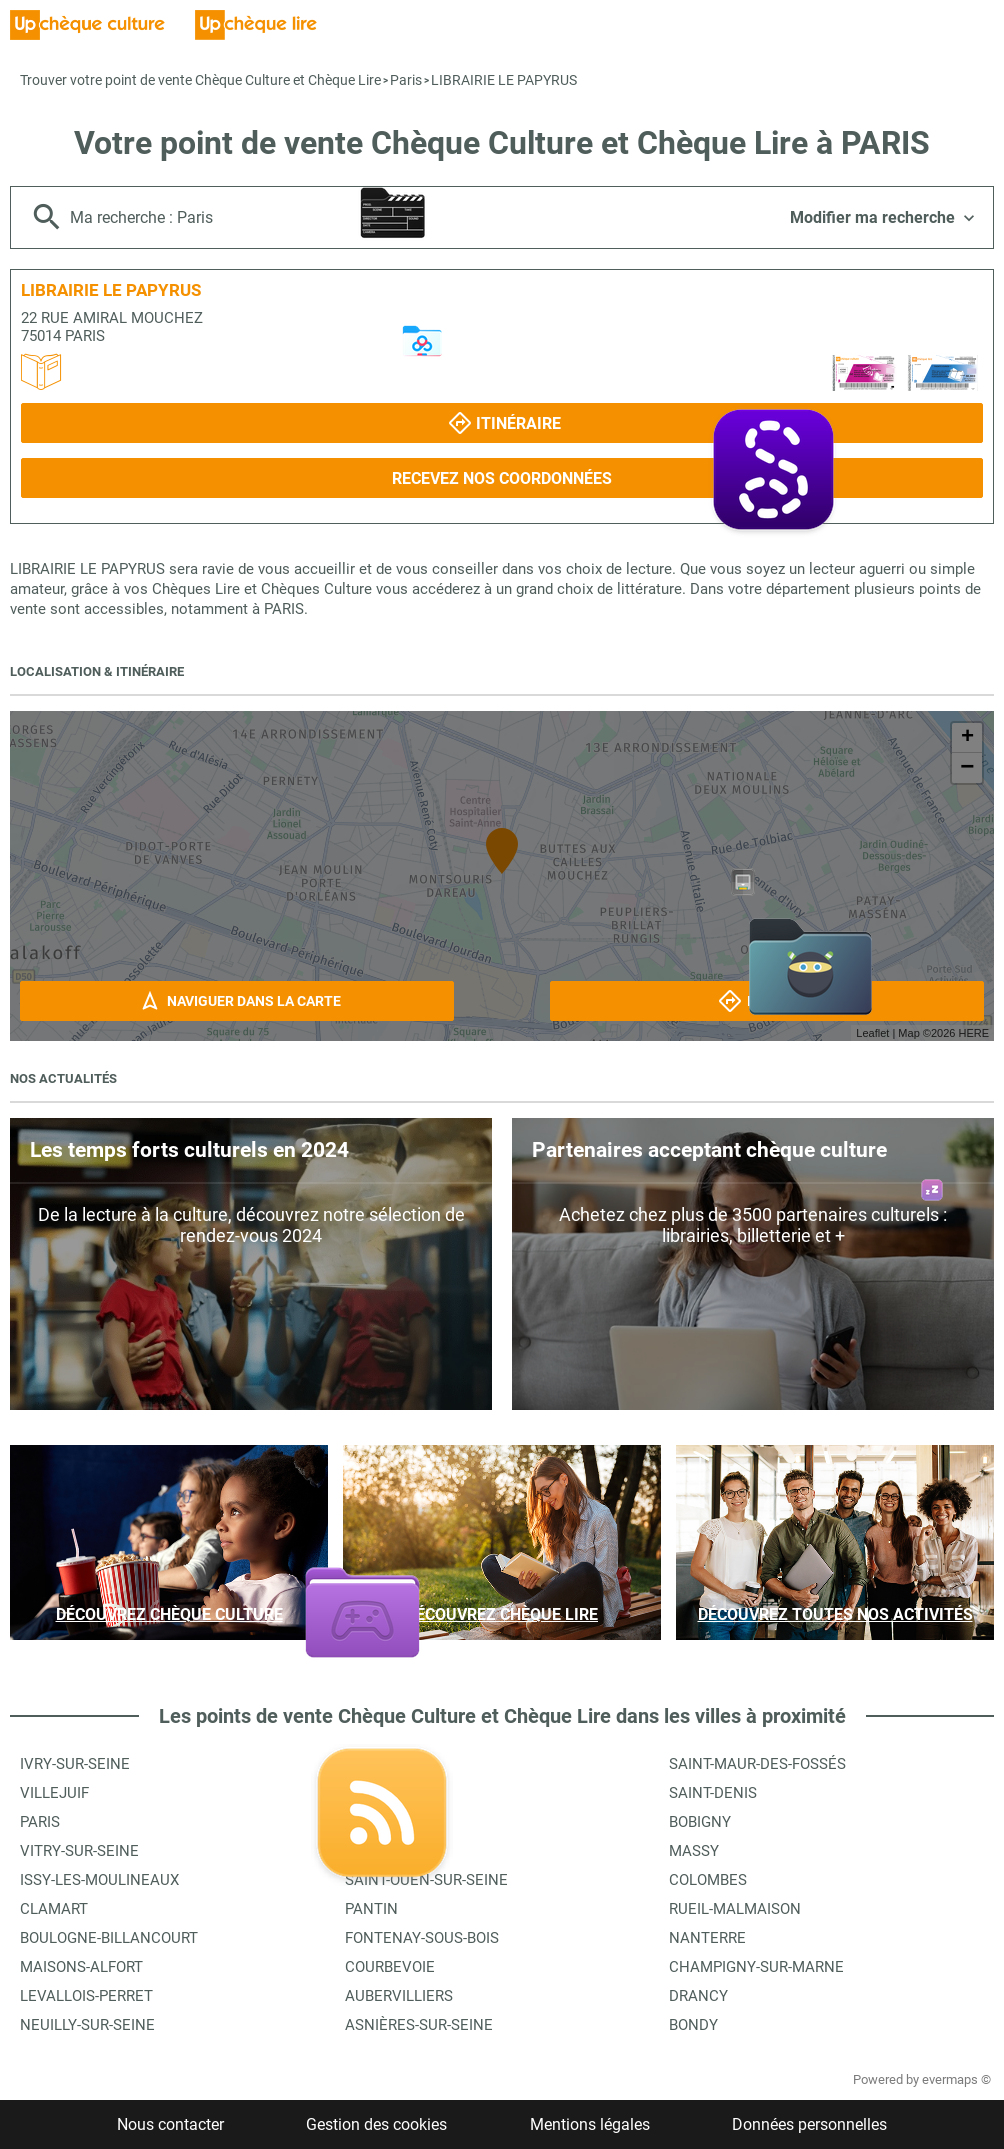 The height and width of the screenshot is (2149, 1004). What do you see at coordinates (422, 342) in the screenshot?
I see `open Baidu Netdisk cloud storage folder` at bounding box center [422, 342].